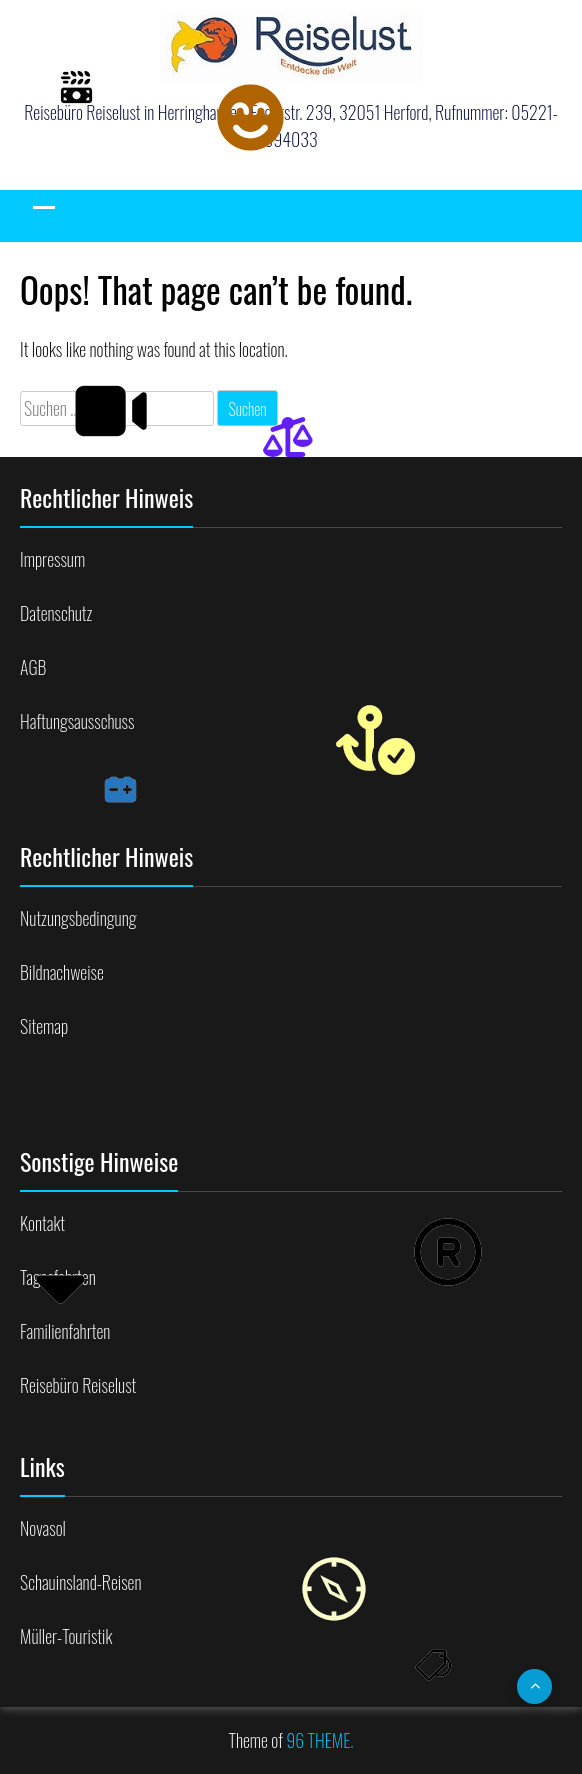 This screenshot has height=1774, width=582. I want to click on add a positive reaction or emoji, so click(250, 117).